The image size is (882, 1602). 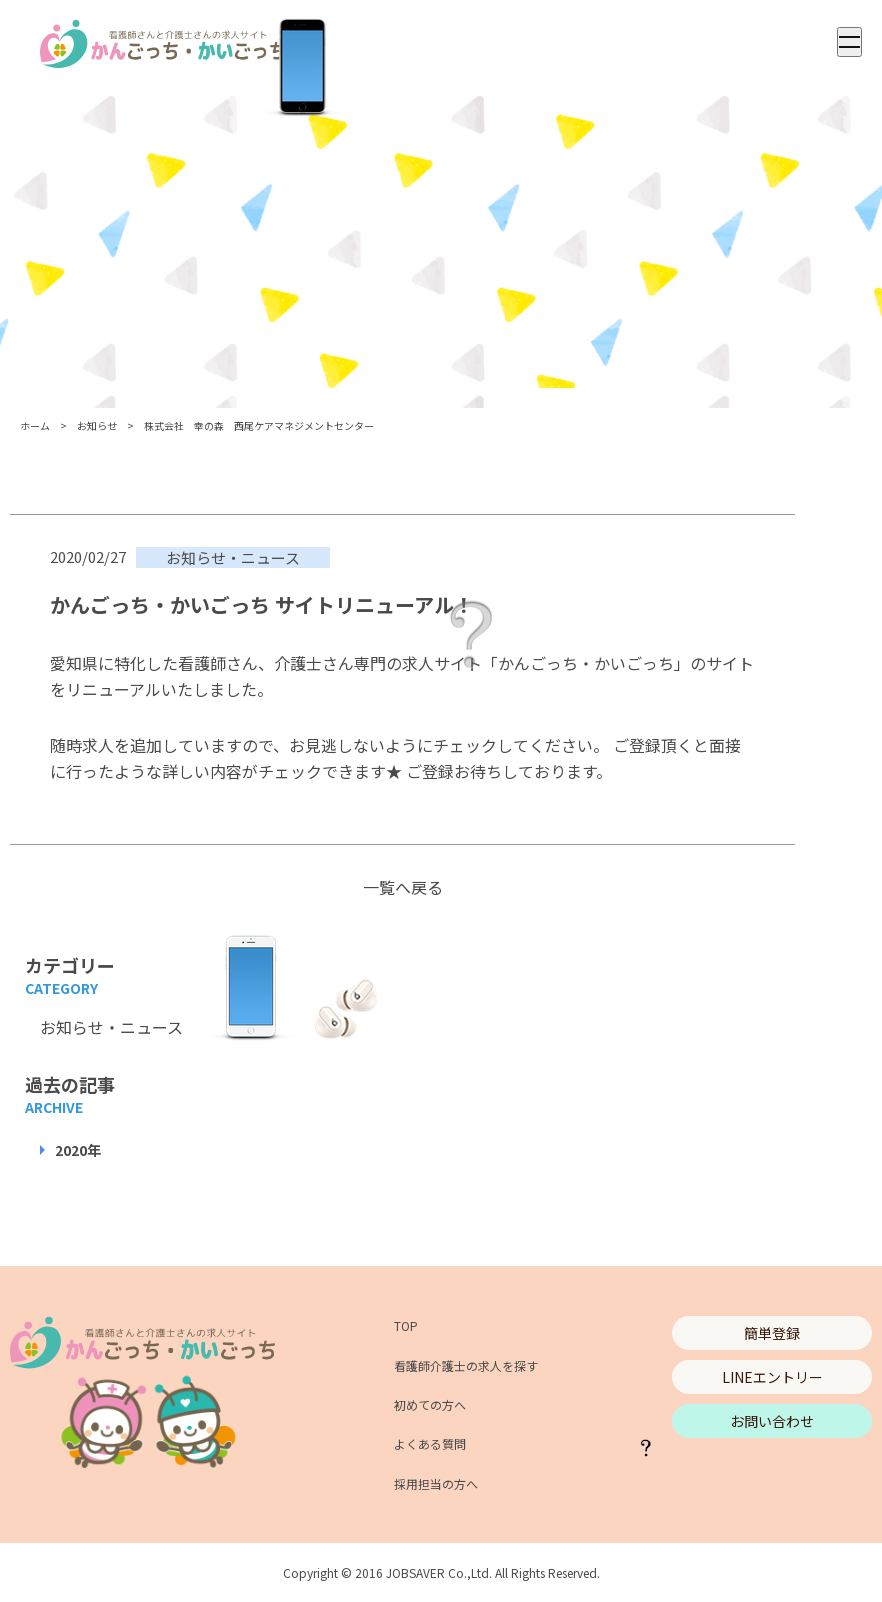 What do you see at coordinates (646, 1448) in the screenshot?
I see `access help documentation or support` at bounding box center [646, 1448].